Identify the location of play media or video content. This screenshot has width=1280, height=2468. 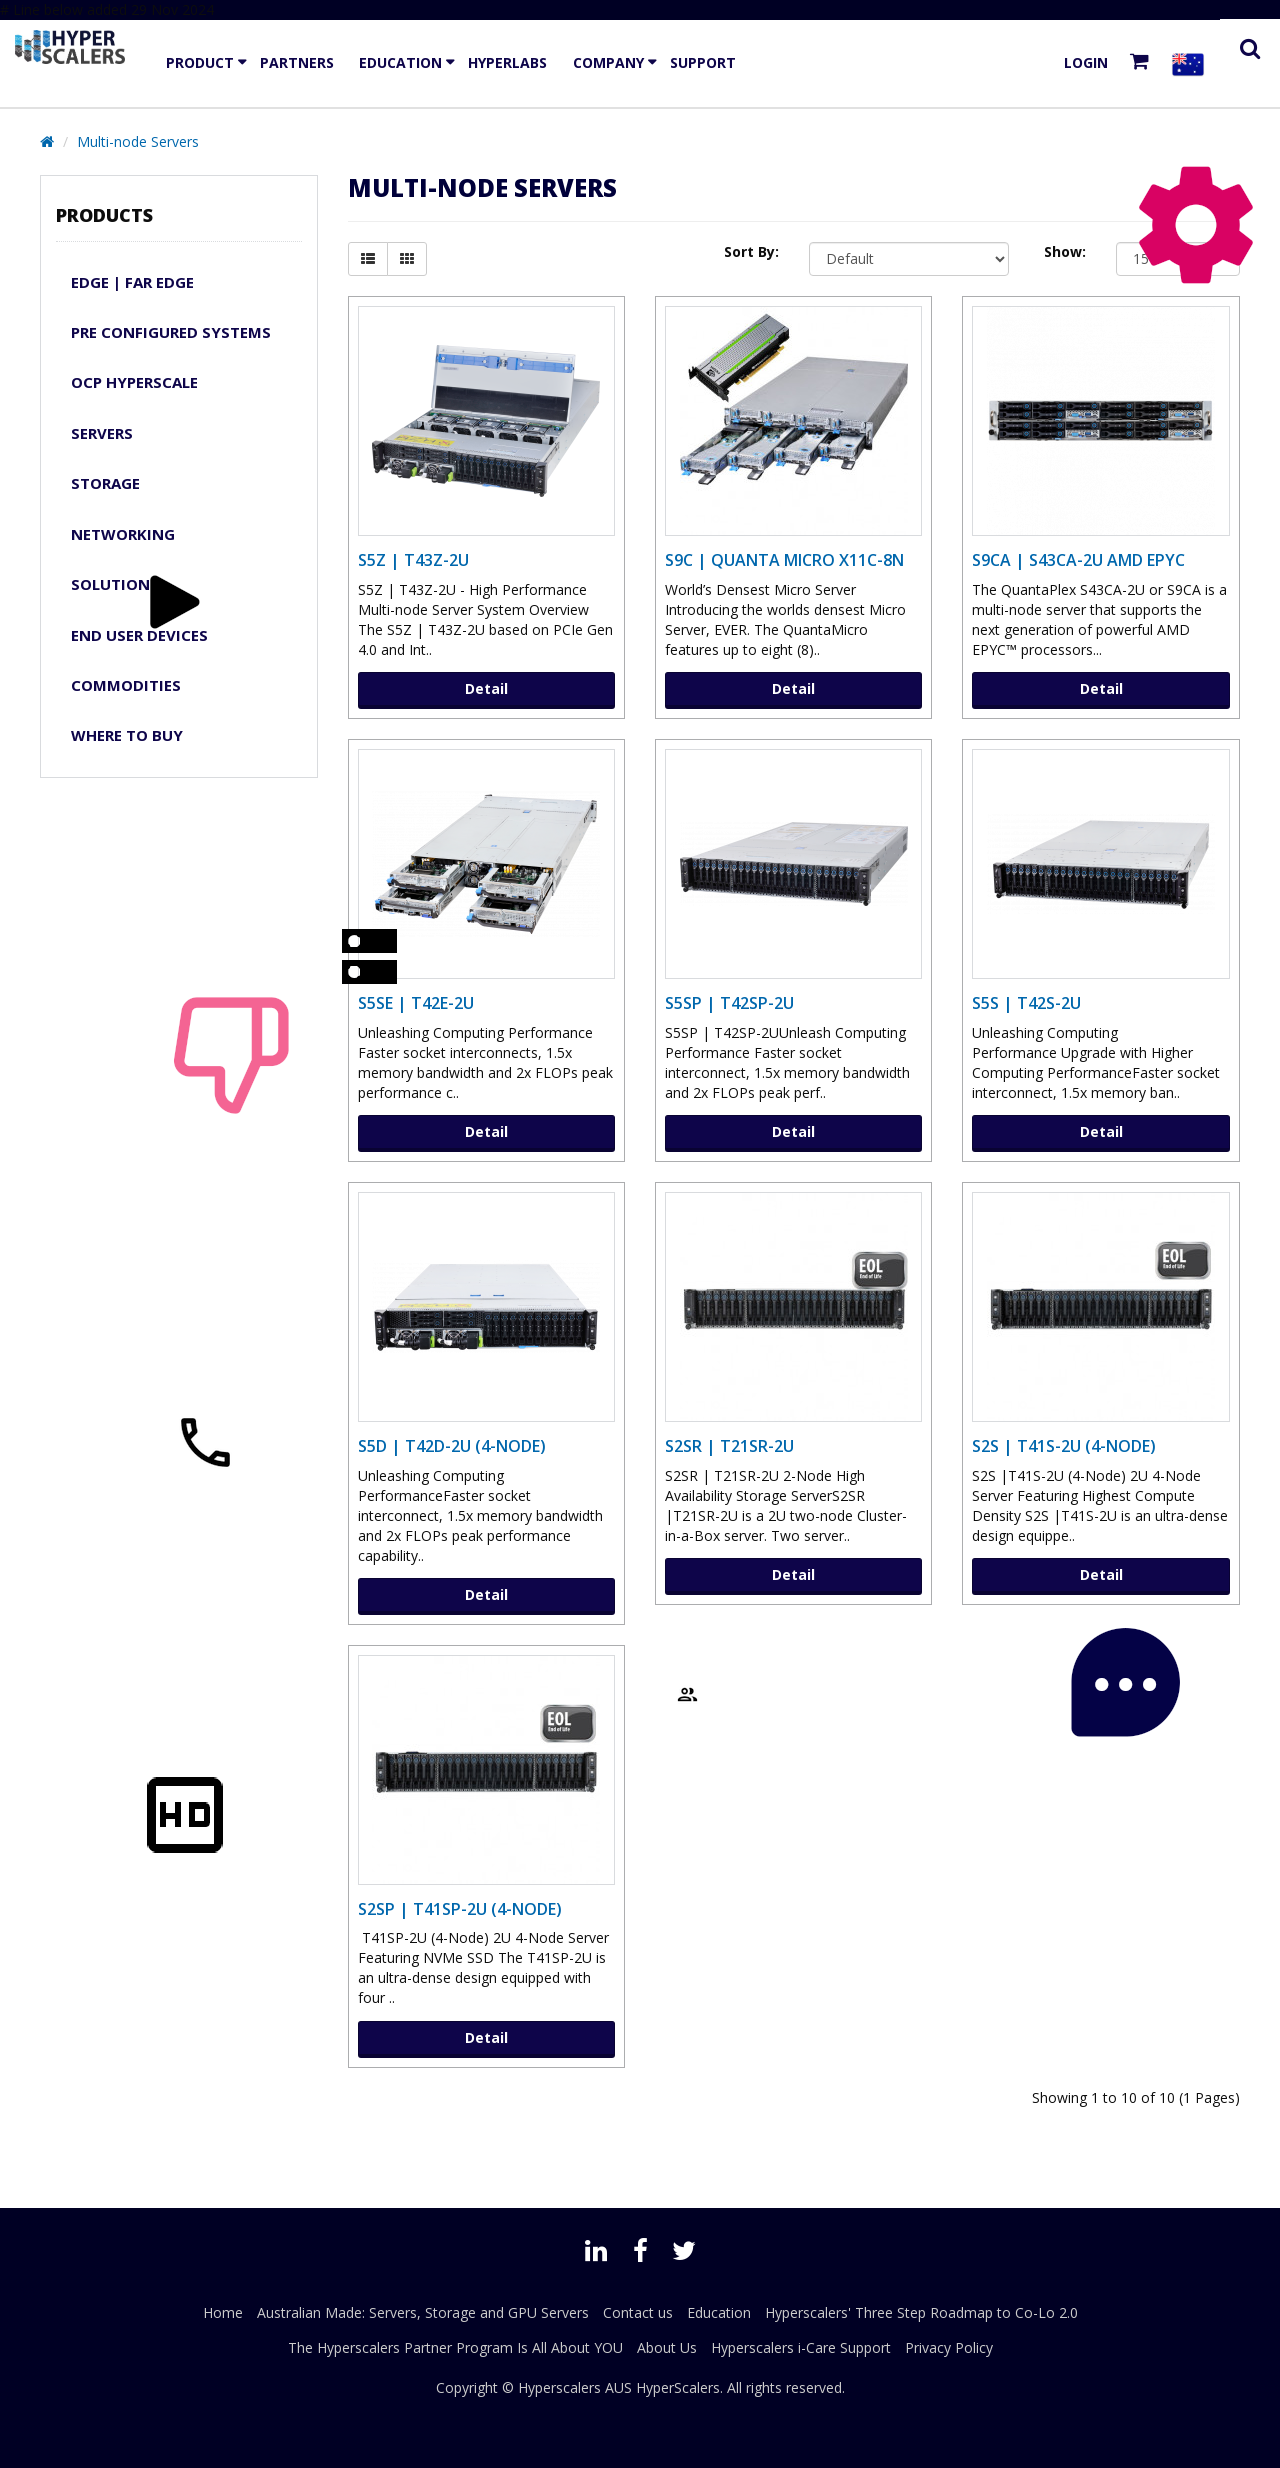
(173, 602).